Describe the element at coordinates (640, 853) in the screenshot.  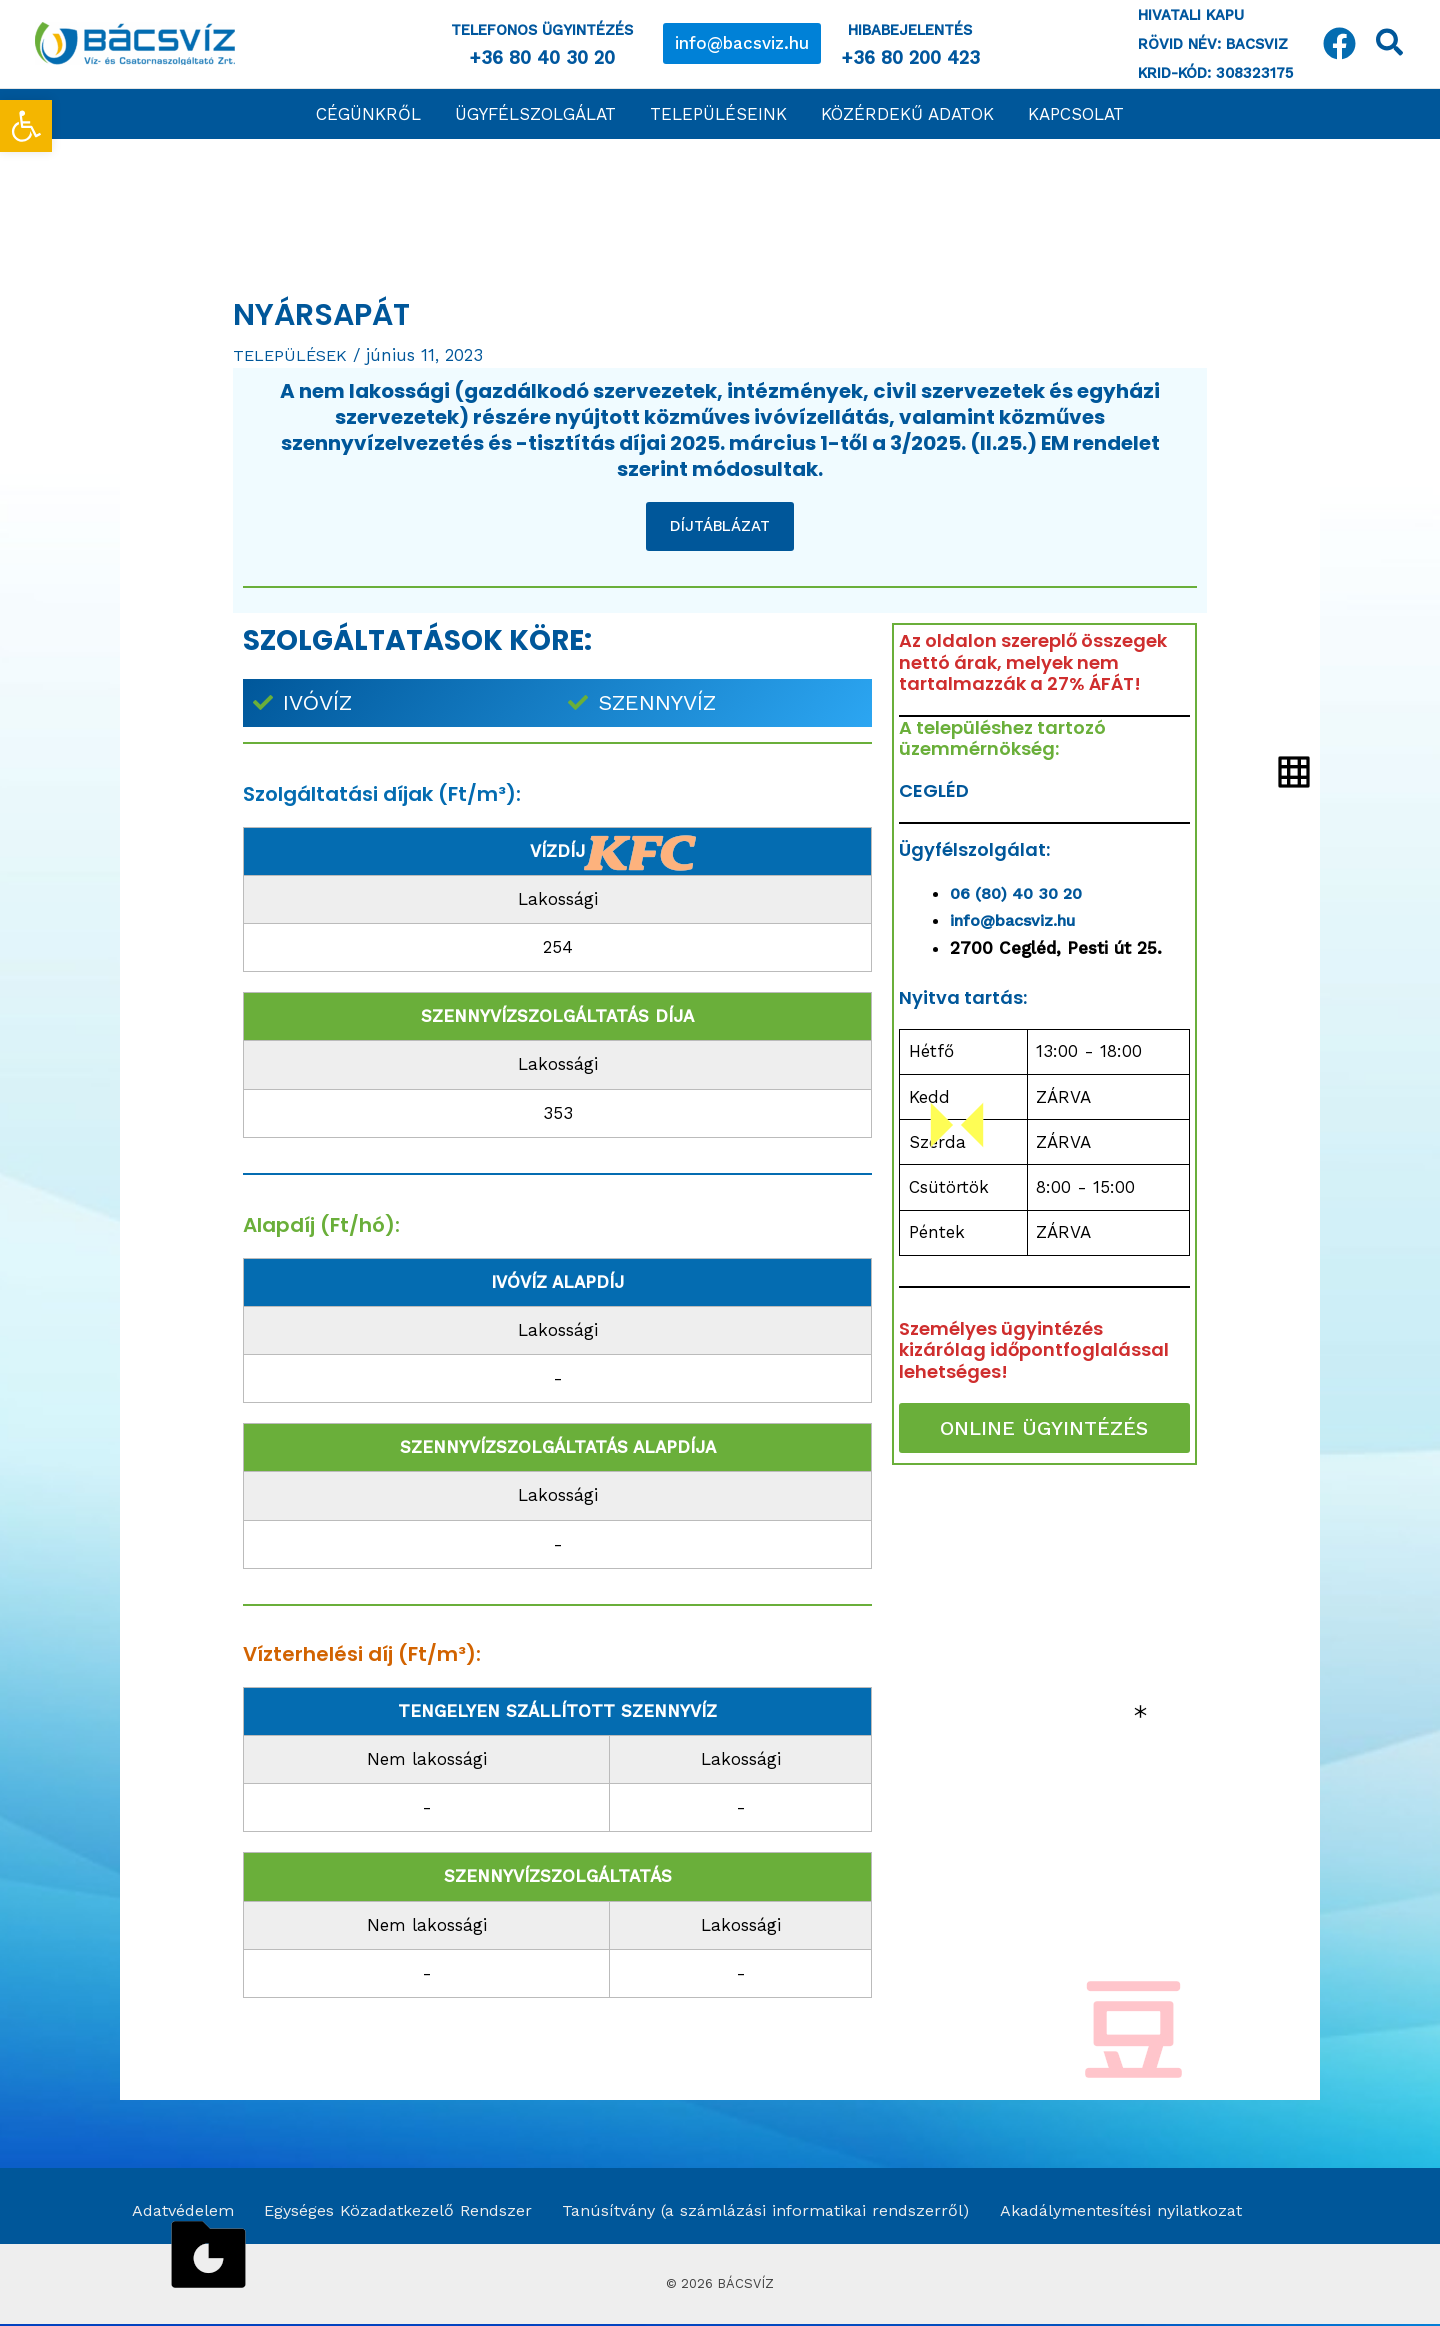
I see `KFC brand logo` at that location.